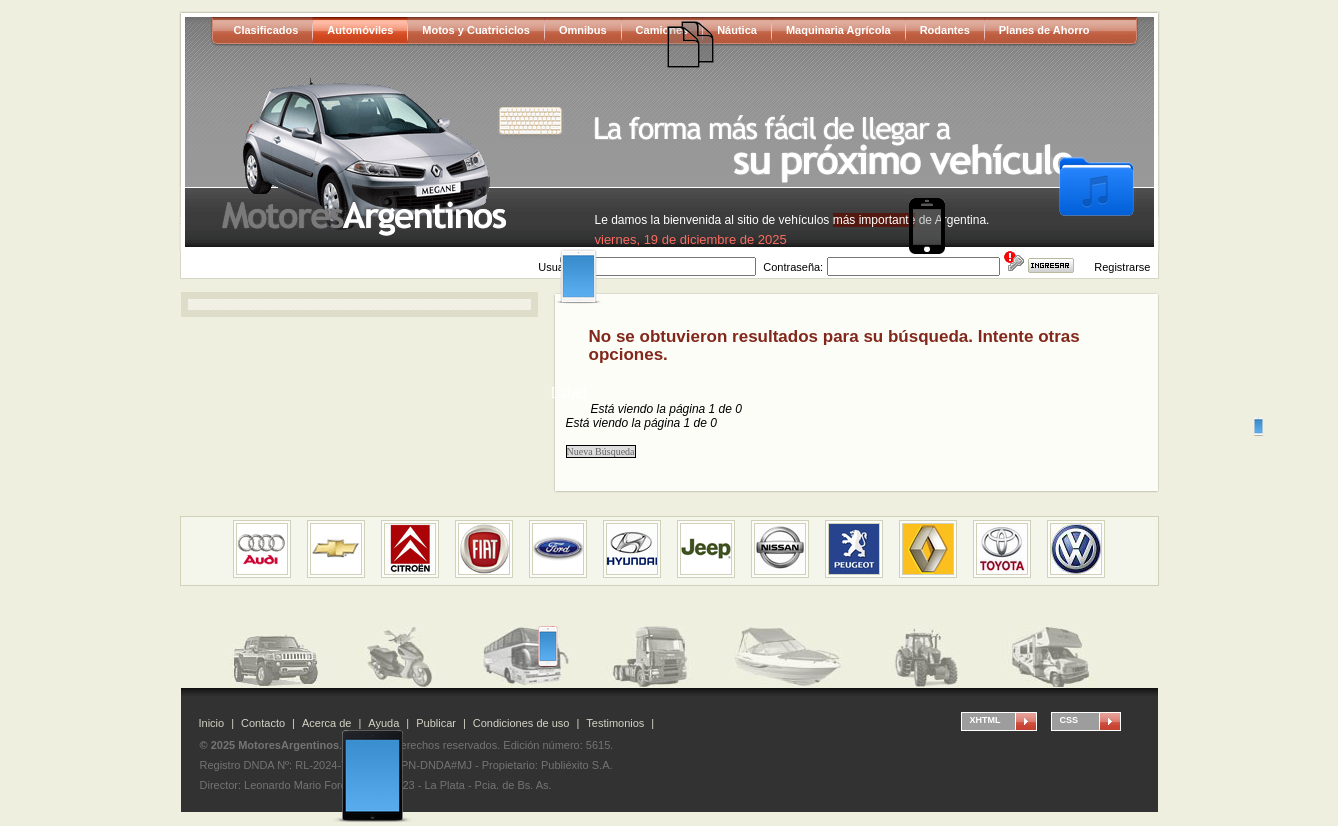 This screenshot has height=826, width=1338. Describe the element at coordinates (578, 271) in the screenshot. I see `iPad mini 2 device detected` at that location.